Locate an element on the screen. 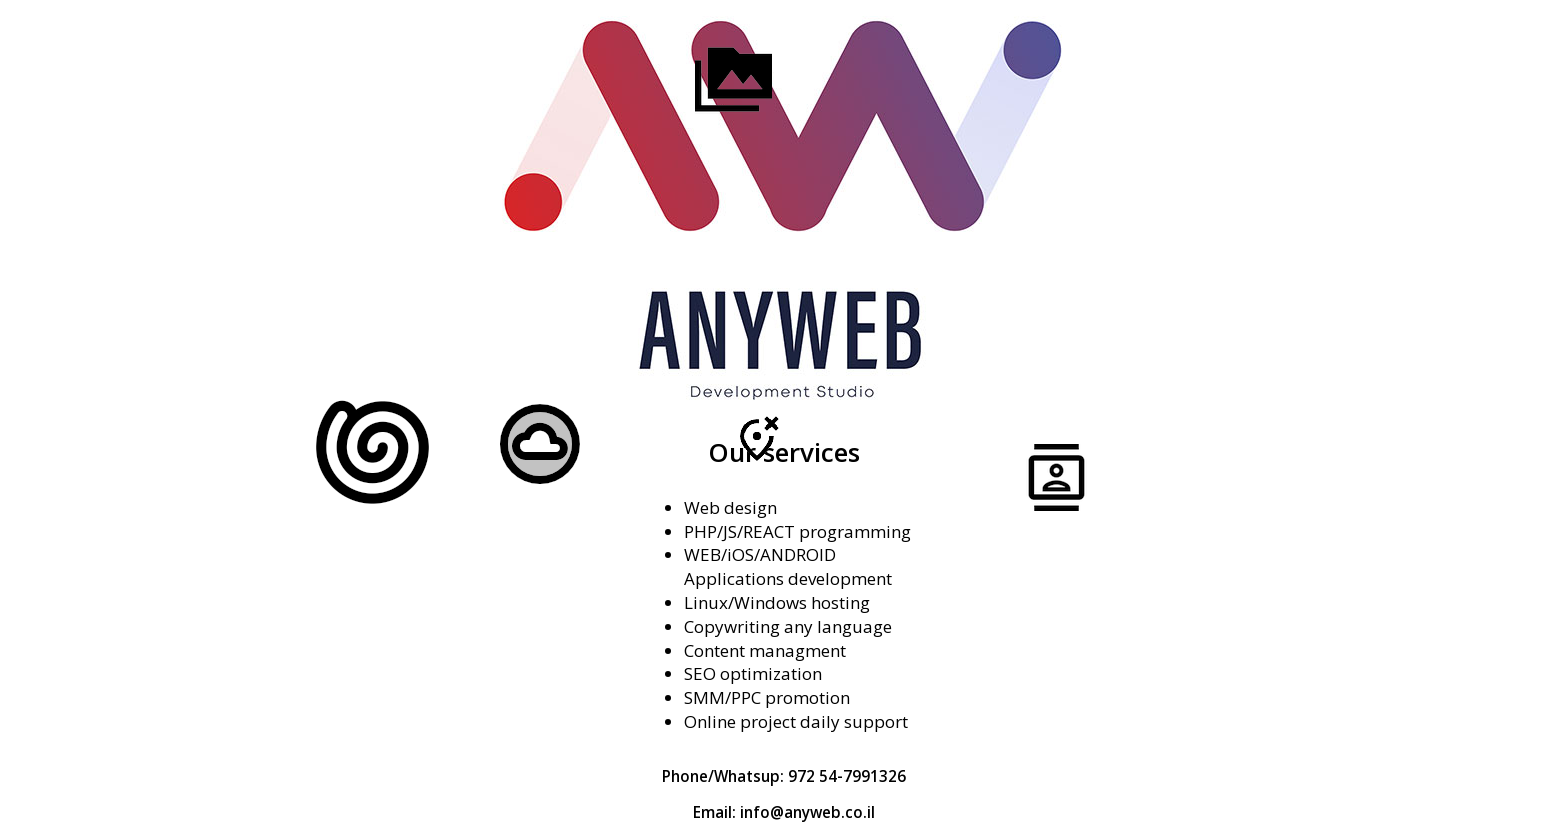 The image size is (1568, 839). view your contacts list is located at coordinates (1056, 477).